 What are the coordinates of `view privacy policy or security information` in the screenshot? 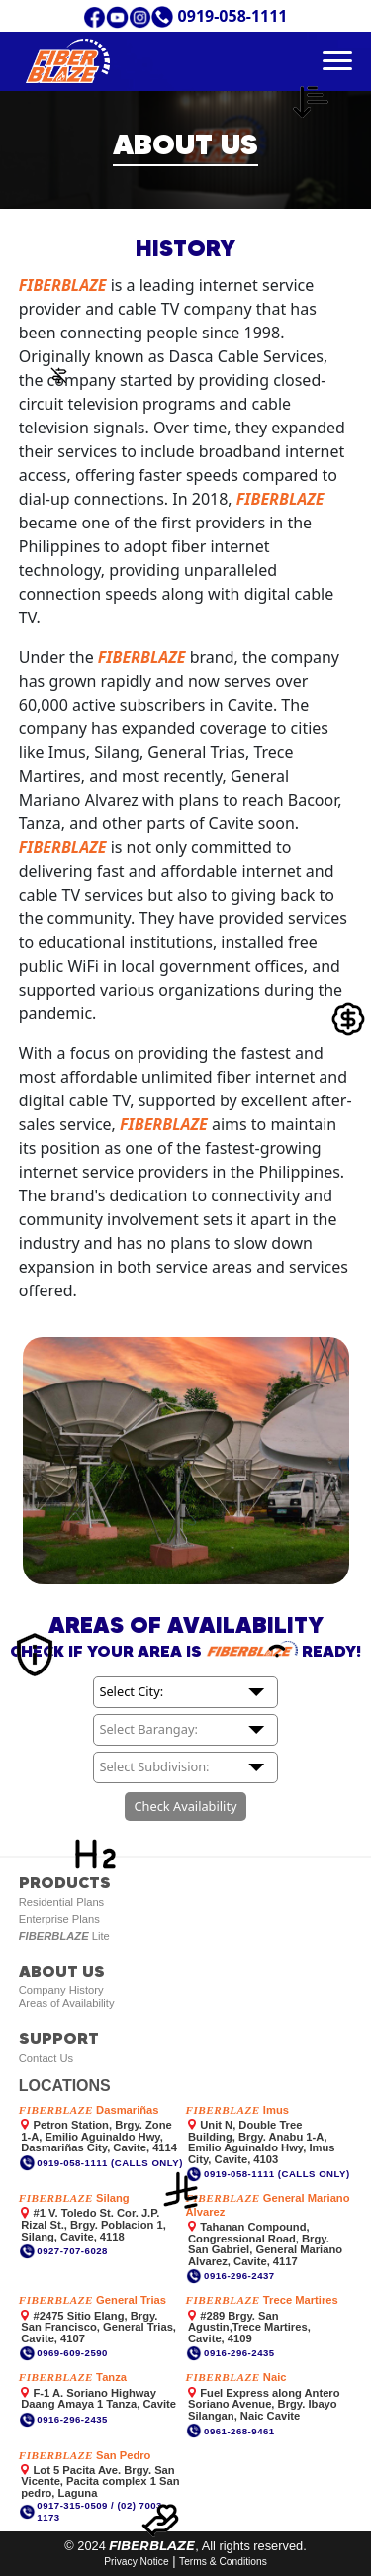 It's located at (35, 1655).